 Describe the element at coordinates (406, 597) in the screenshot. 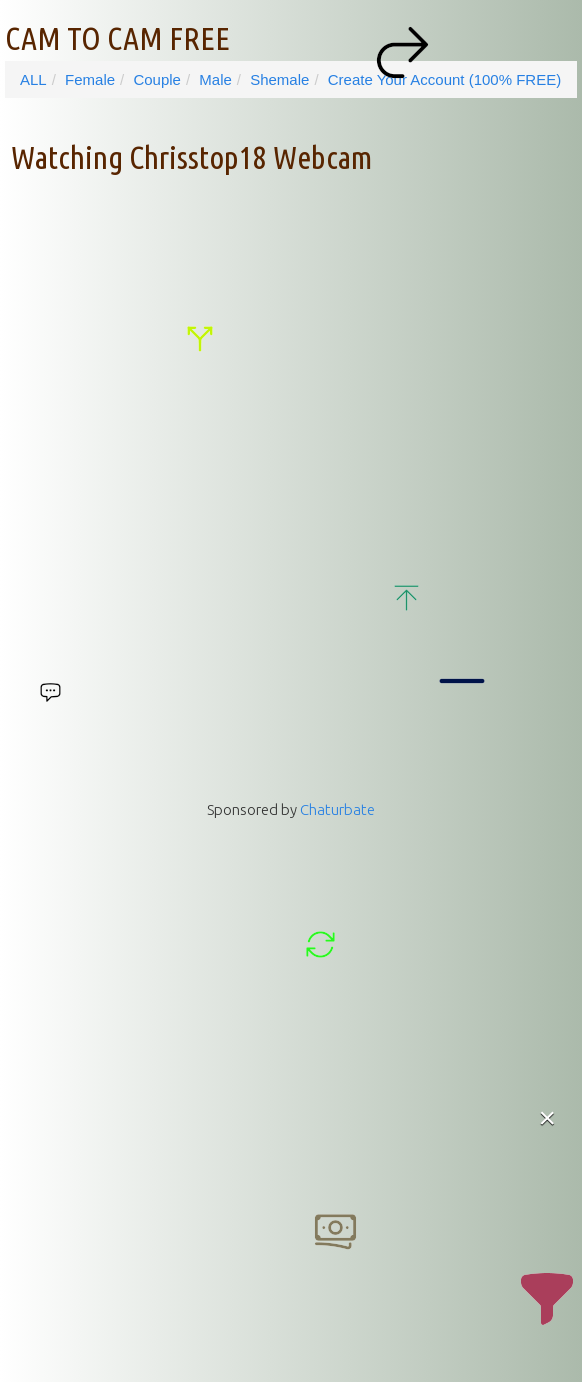

I see `upload a file or content` at that location.